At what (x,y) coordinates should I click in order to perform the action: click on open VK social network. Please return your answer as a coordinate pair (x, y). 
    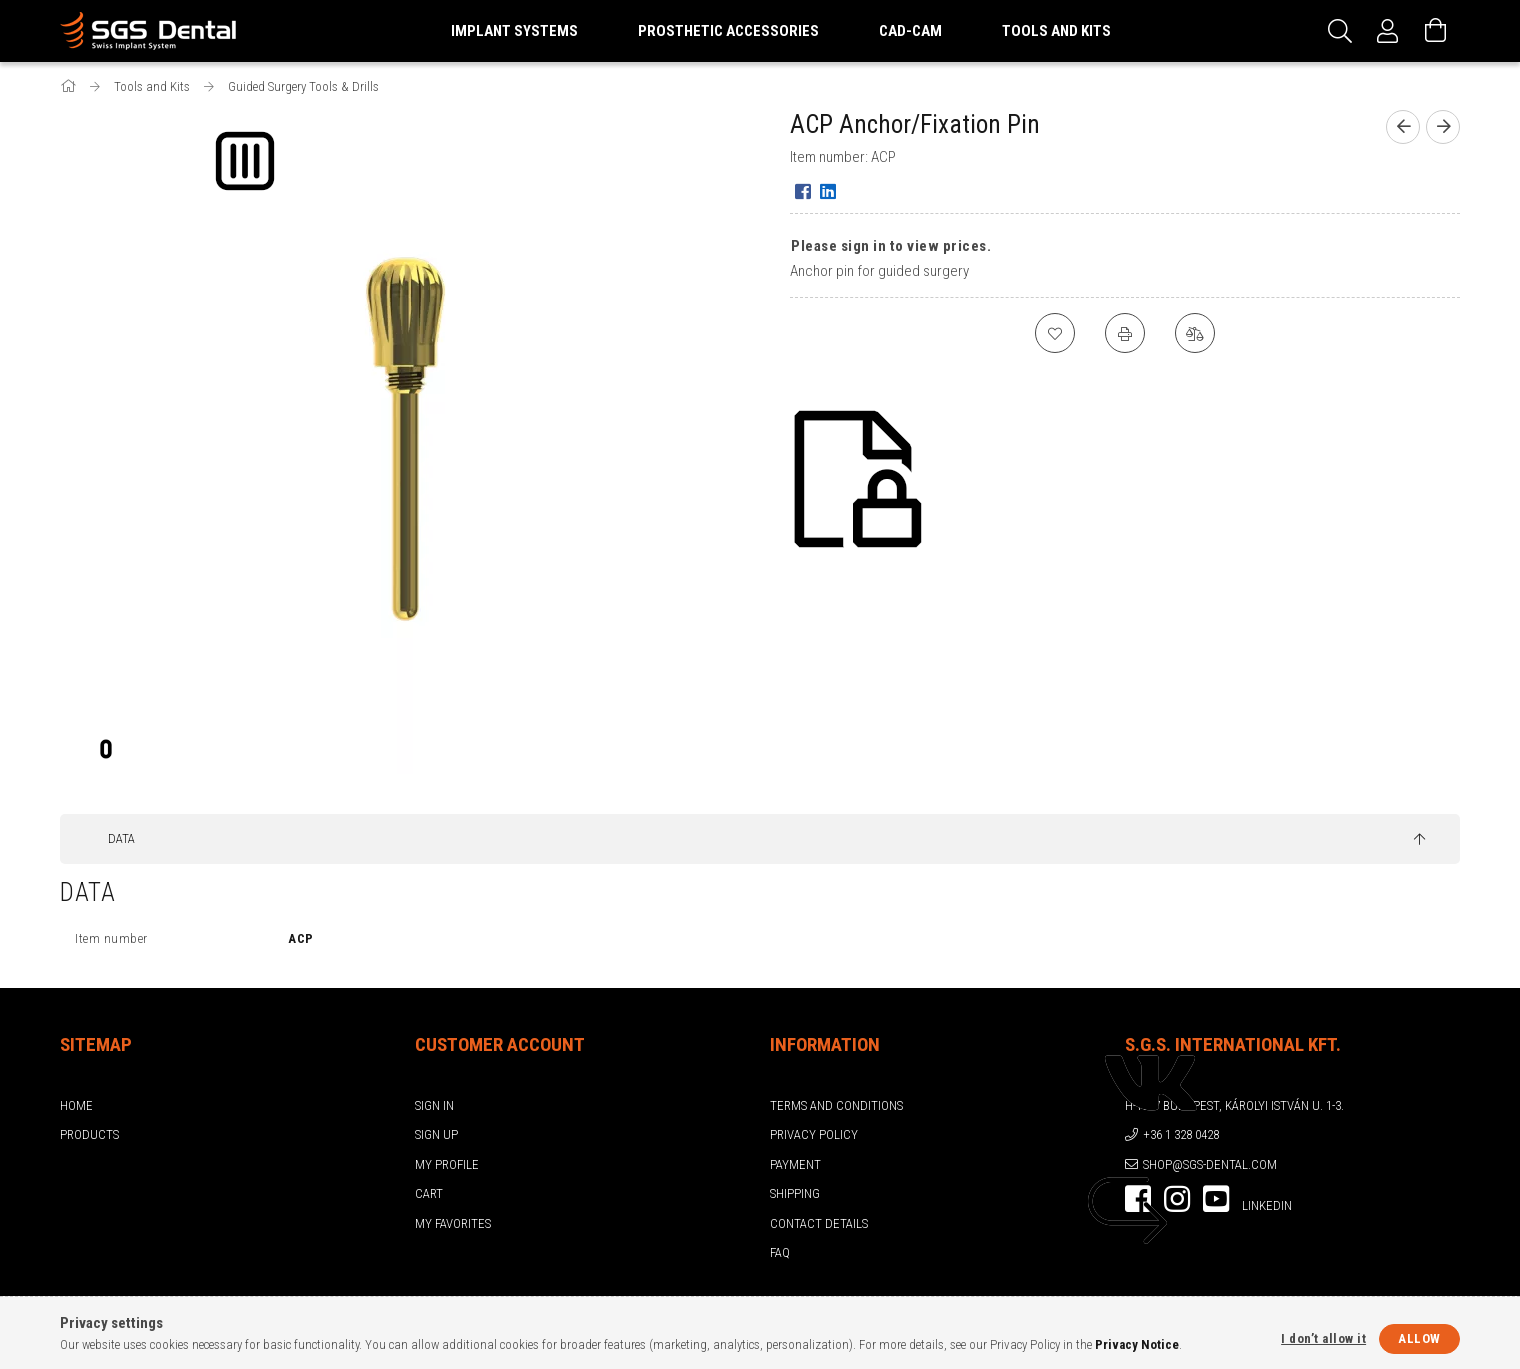
    Looking at the image, I should click on (1151, 1083).